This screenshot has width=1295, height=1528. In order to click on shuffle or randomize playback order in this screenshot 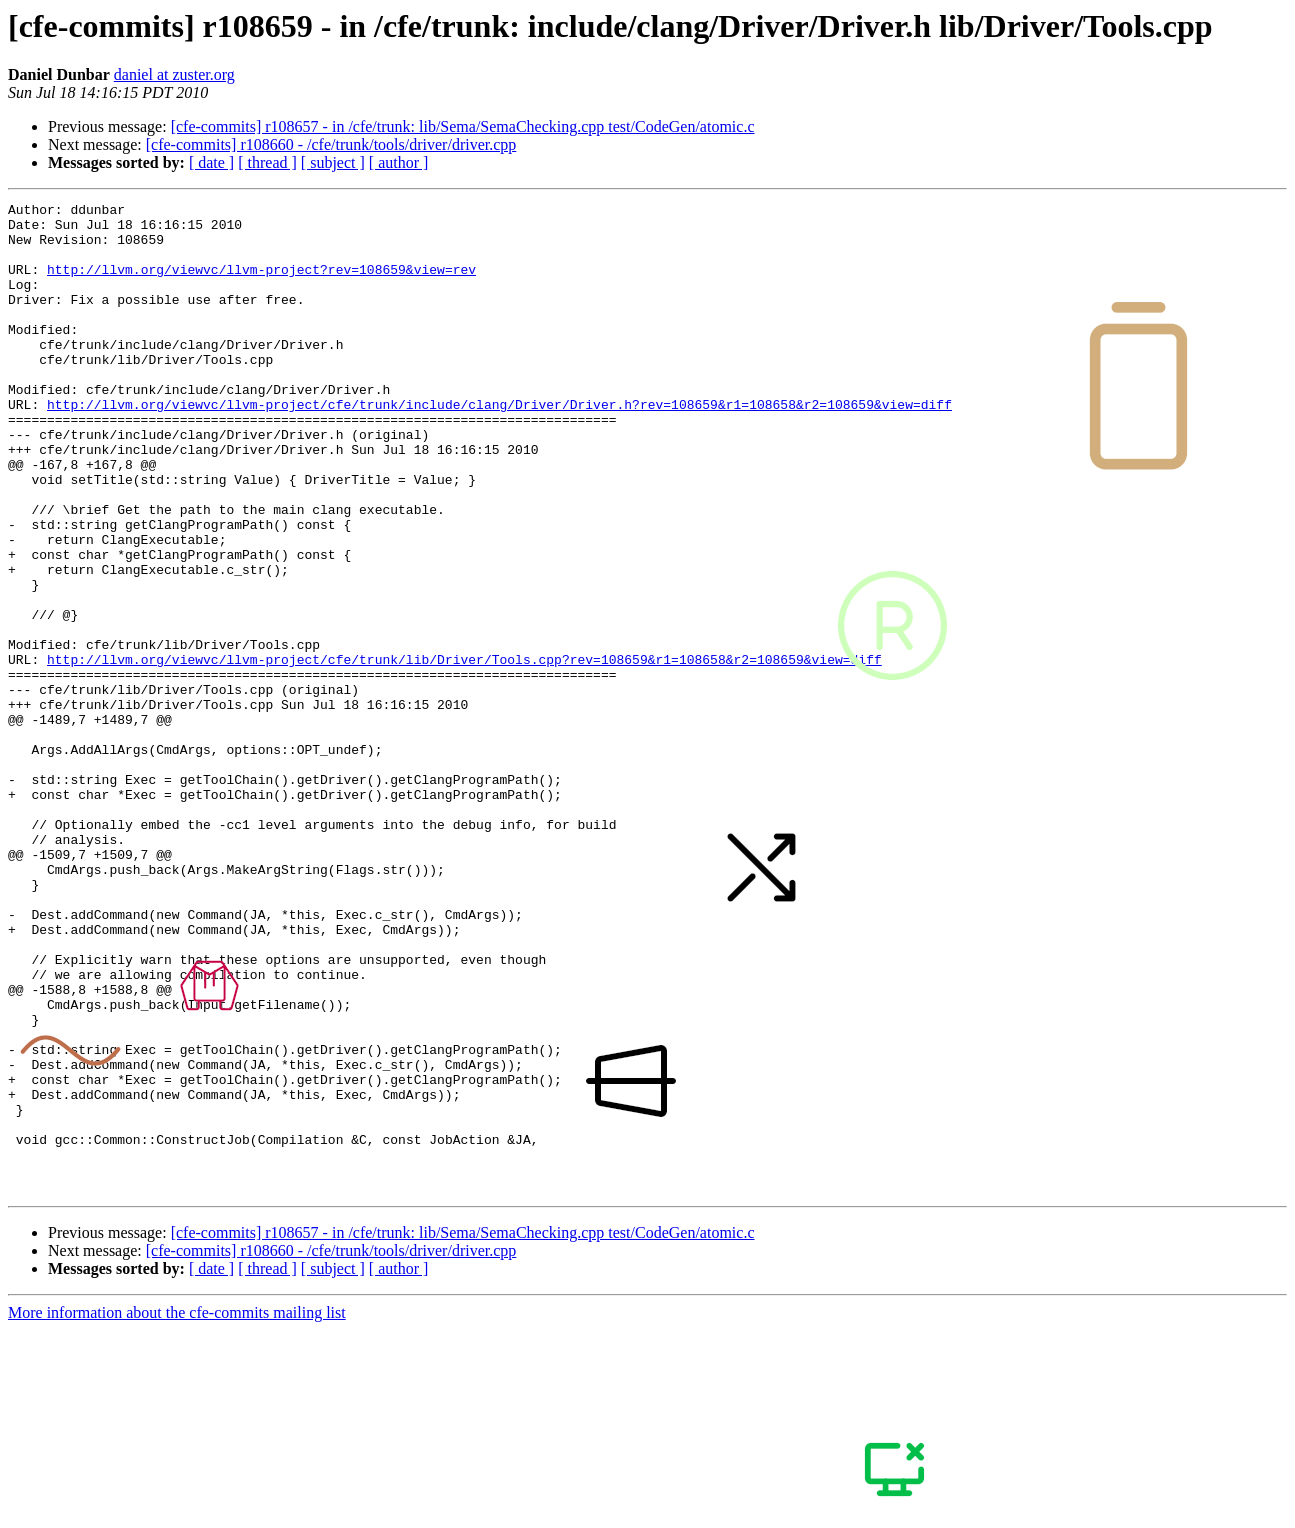, I will do `click(761, 867)`.